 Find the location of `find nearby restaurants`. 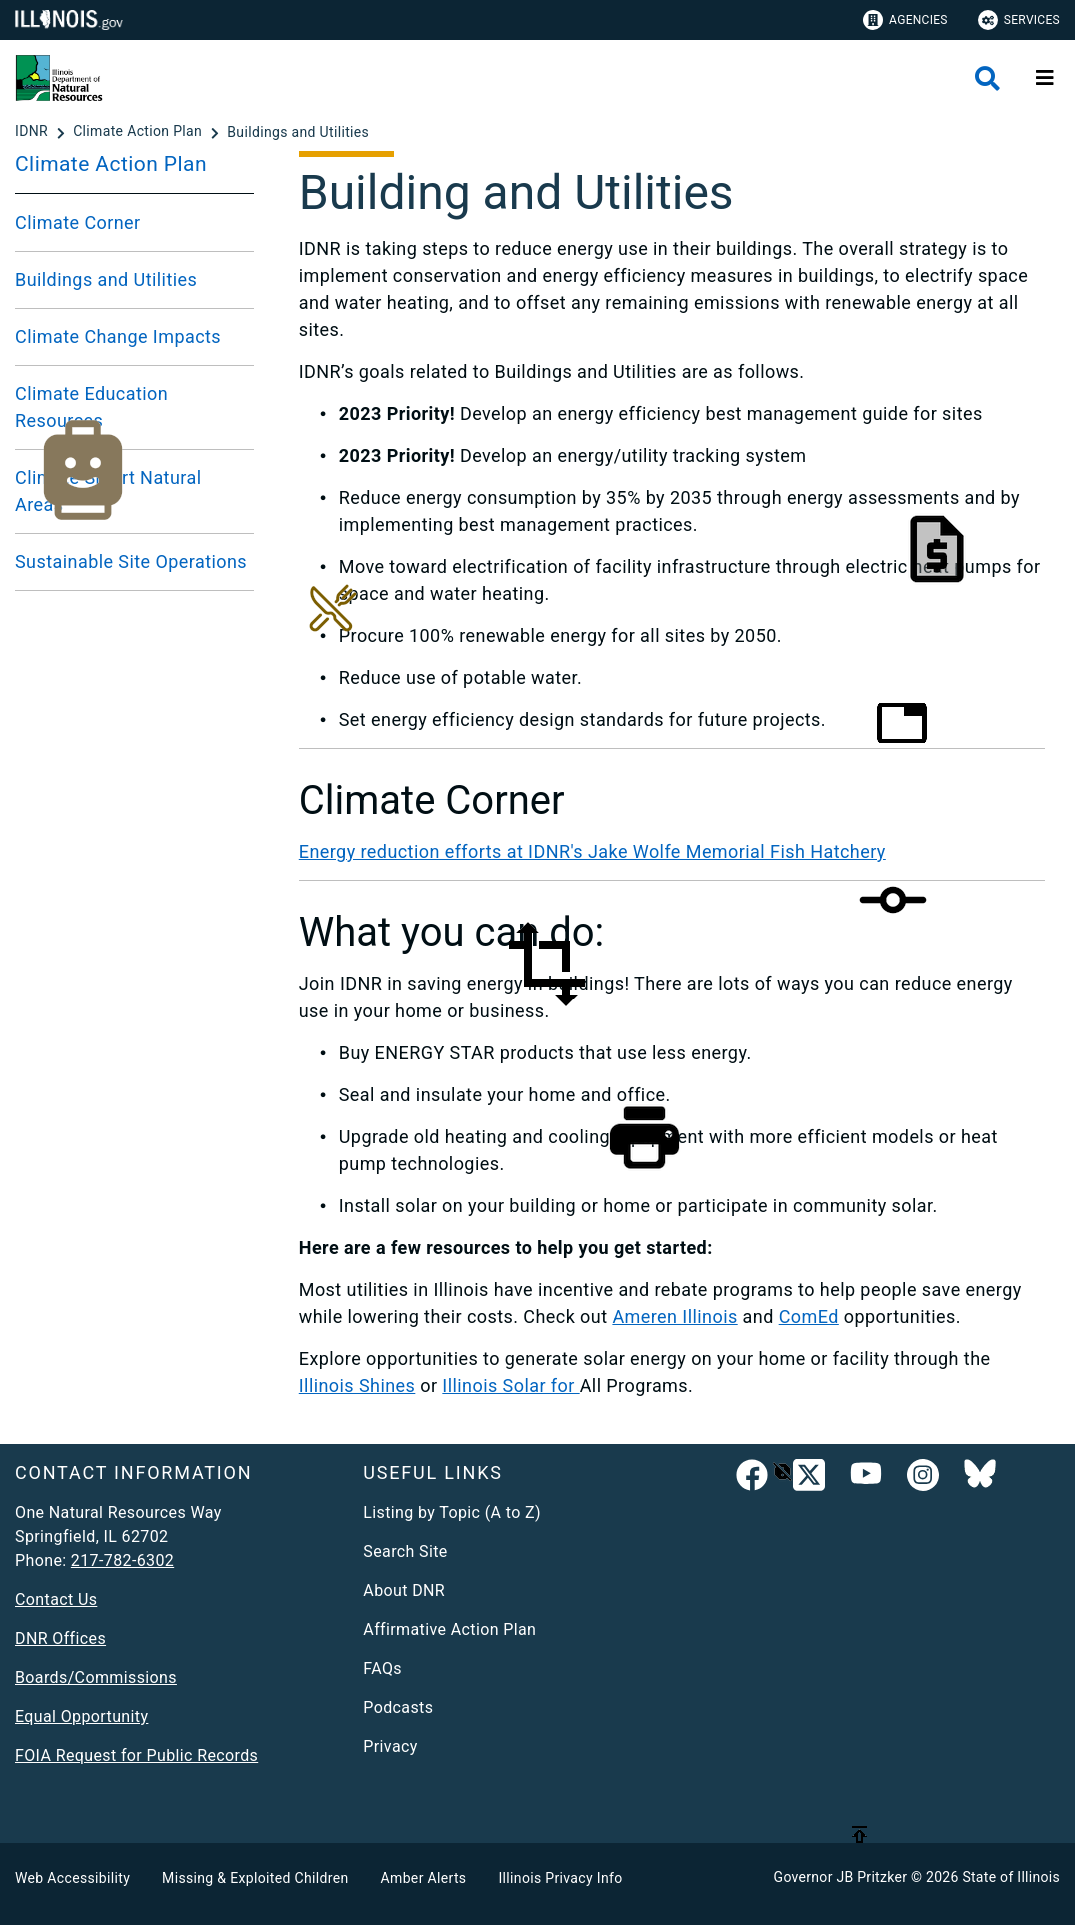

find nearby restaurants is located at coordinates (333, 608).